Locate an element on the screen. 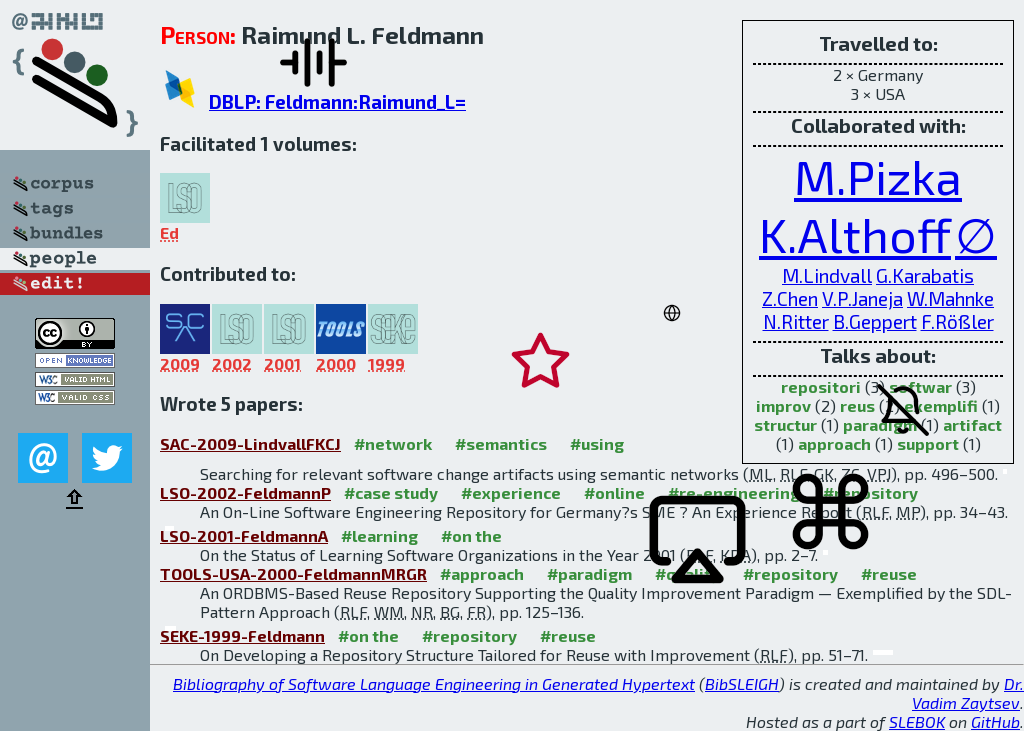  command key shortcut indicator is located at coordinates (830, 511).